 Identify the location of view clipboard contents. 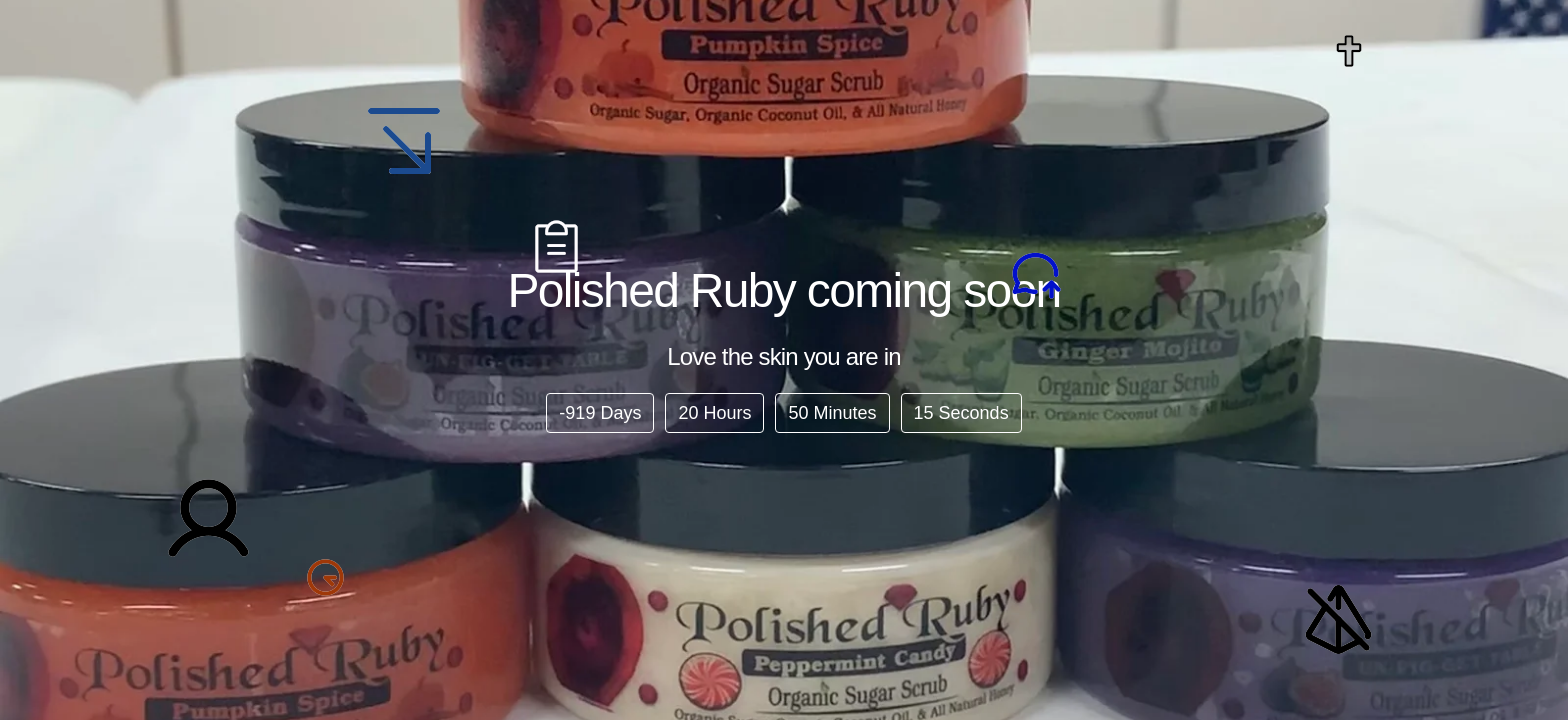
(556, 247).